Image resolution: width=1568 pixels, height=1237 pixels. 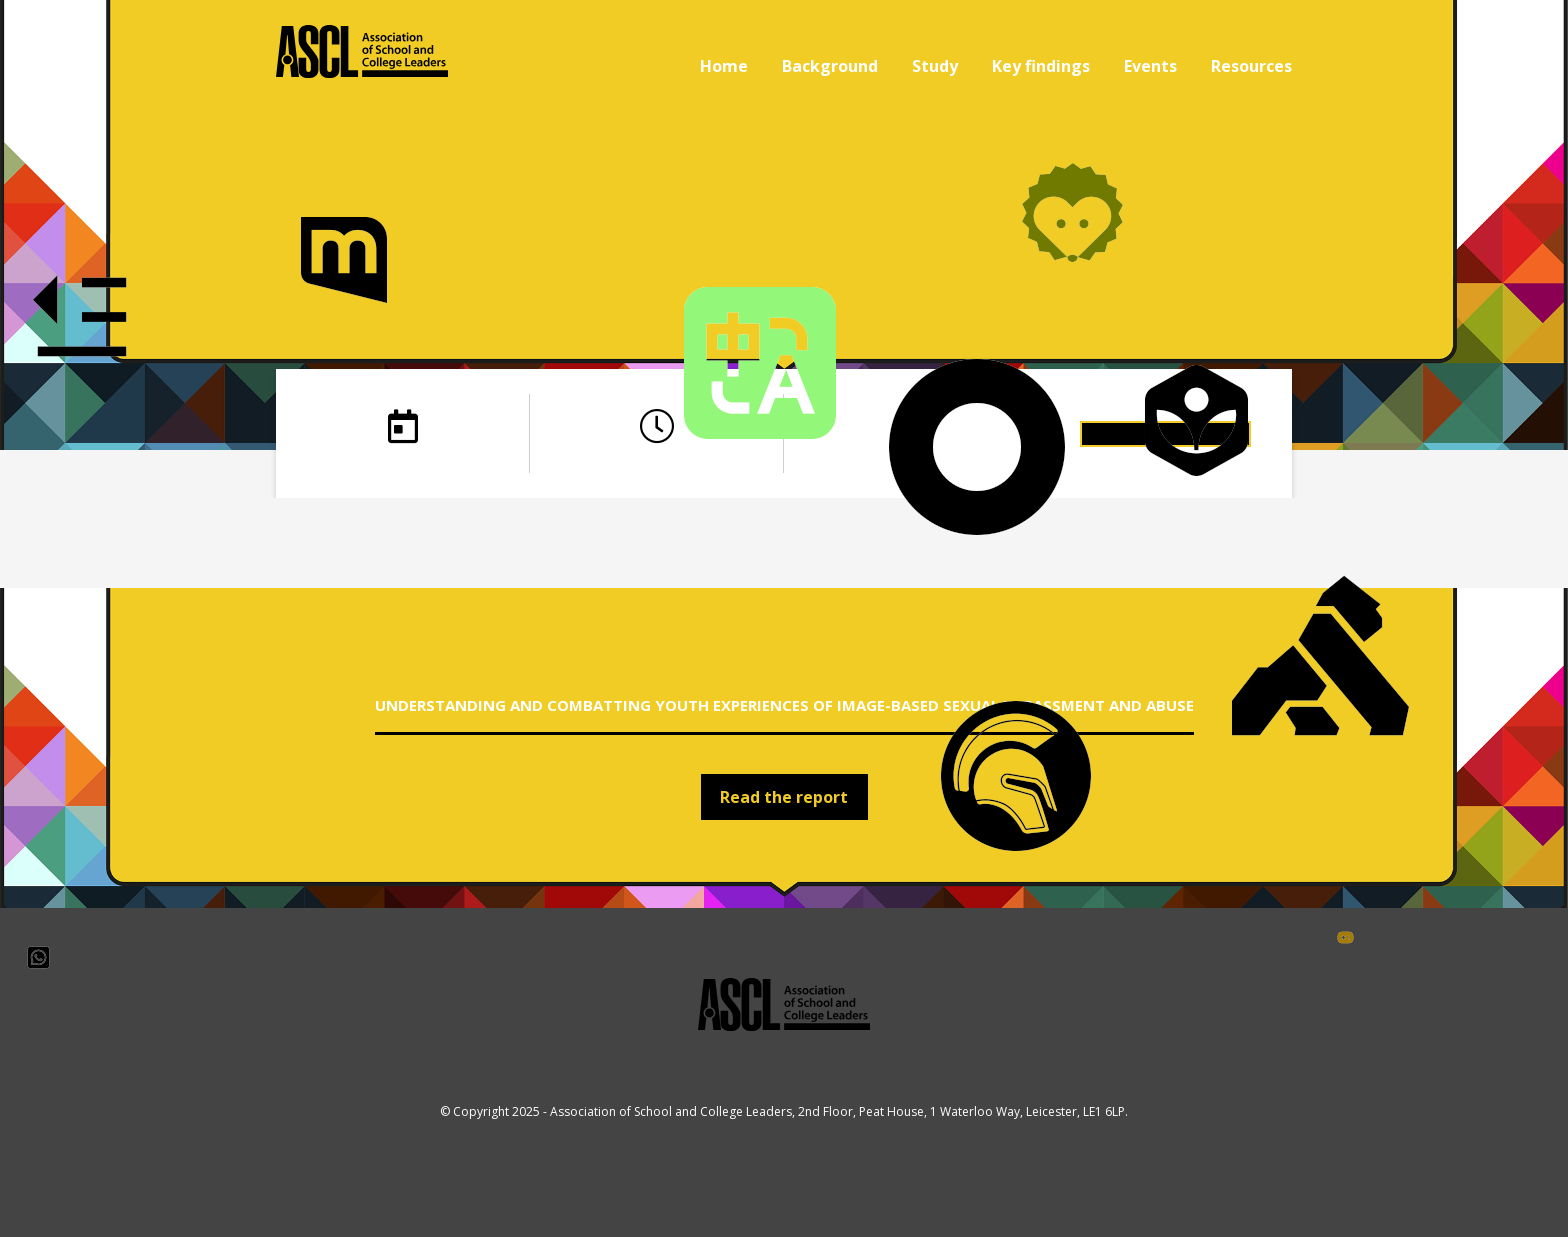 What do you see at coordinates (1320, 655) in the screenshot?
I see `Kong API gateway logo` at bounding box center [1320, 655].